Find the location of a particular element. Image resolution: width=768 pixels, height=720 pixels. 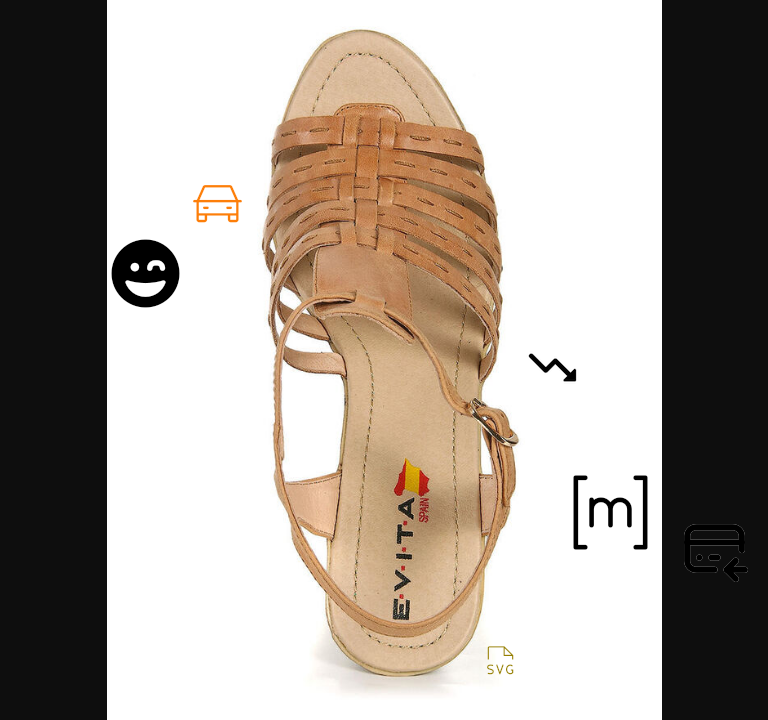

access vehicle or transportation options is located at coordinates (217, 204).